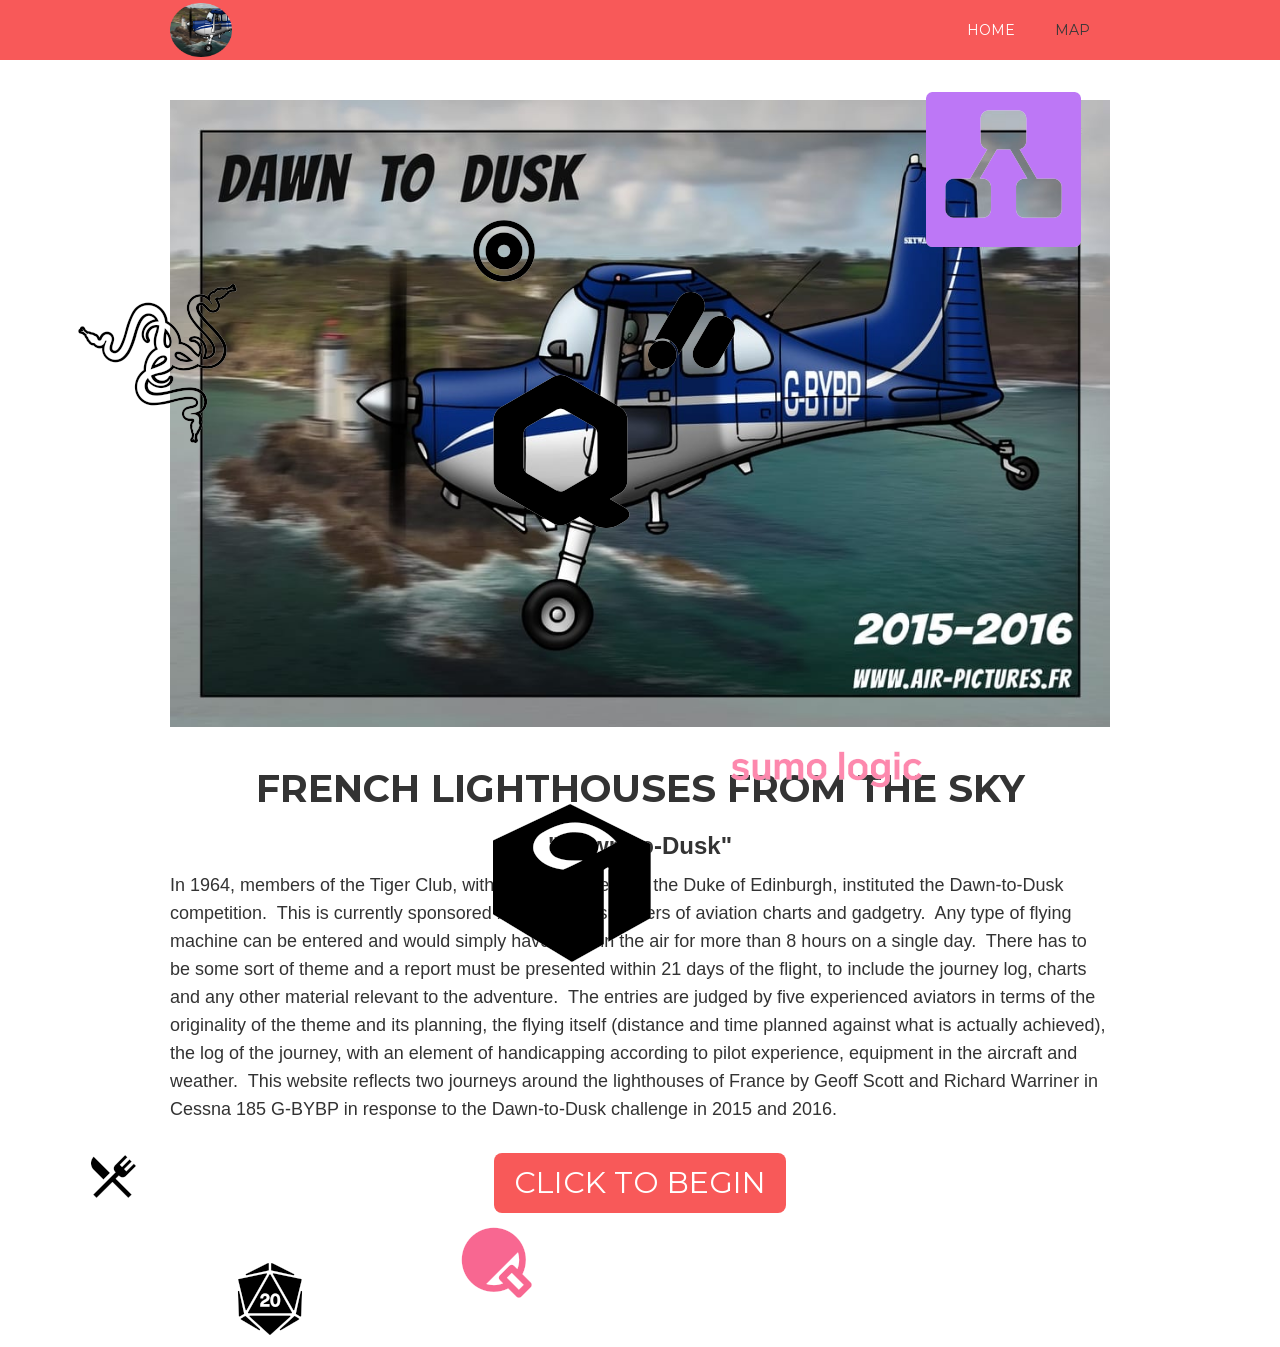 This screenshot has width=1280, height=1347. I want to click on qubes os logo, so click(561, 451).